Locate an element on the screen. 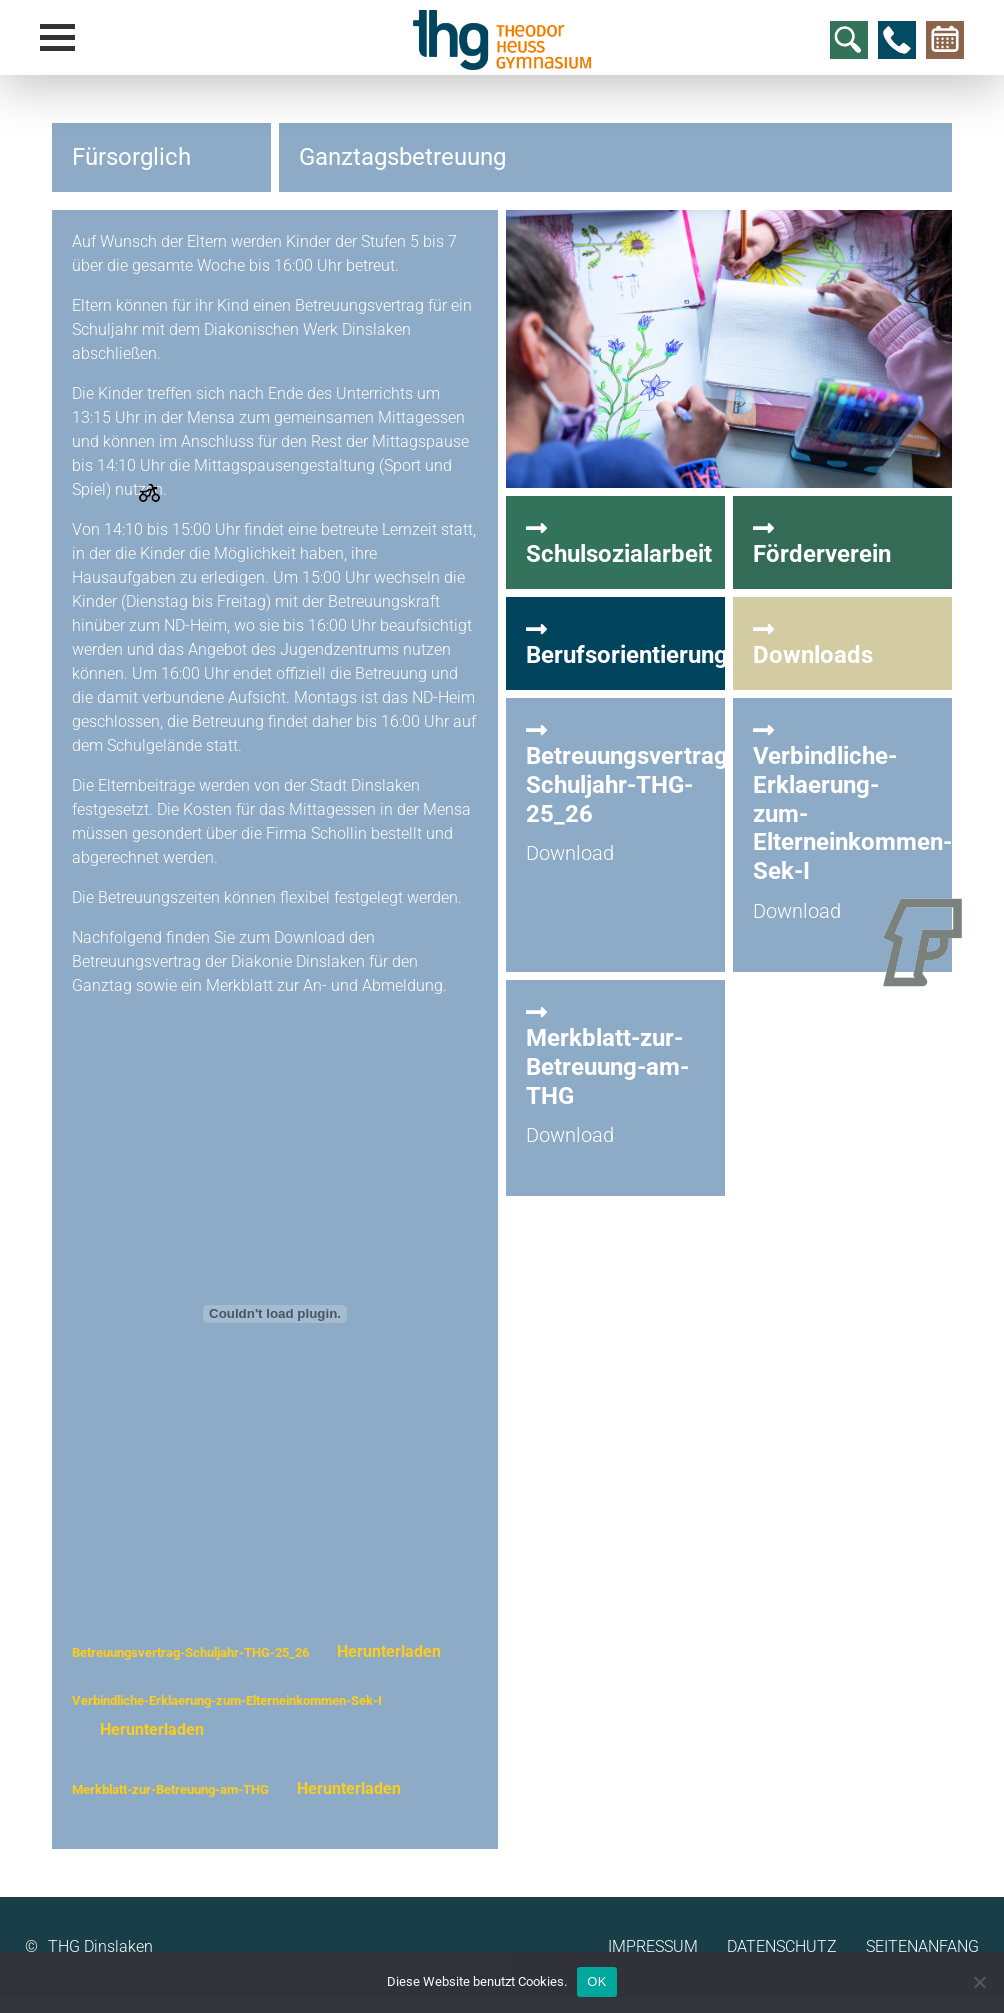  check temperature or thermal readings is located at coordinates (922, 942).